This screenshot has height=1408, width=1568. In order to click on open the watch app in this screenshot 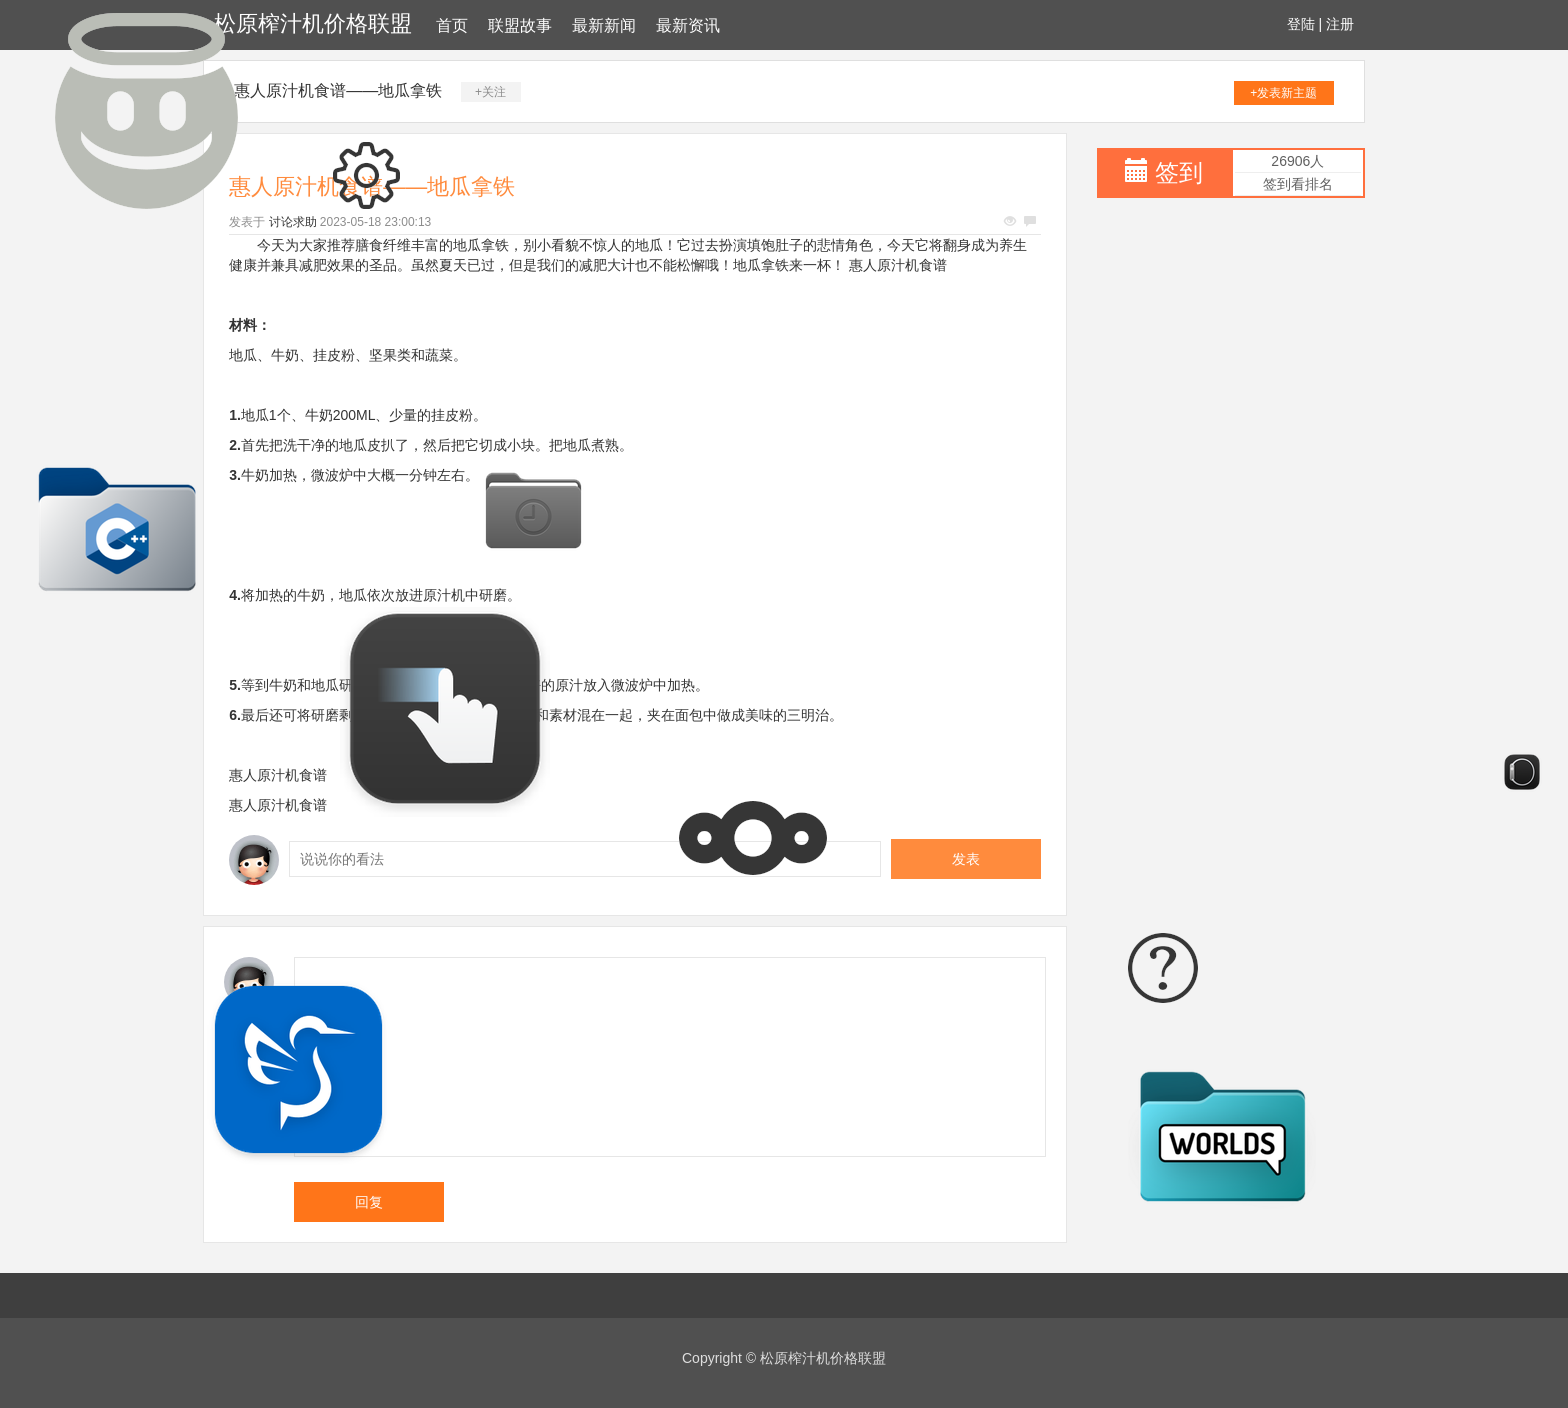, I will do `click(1522, 772)`.